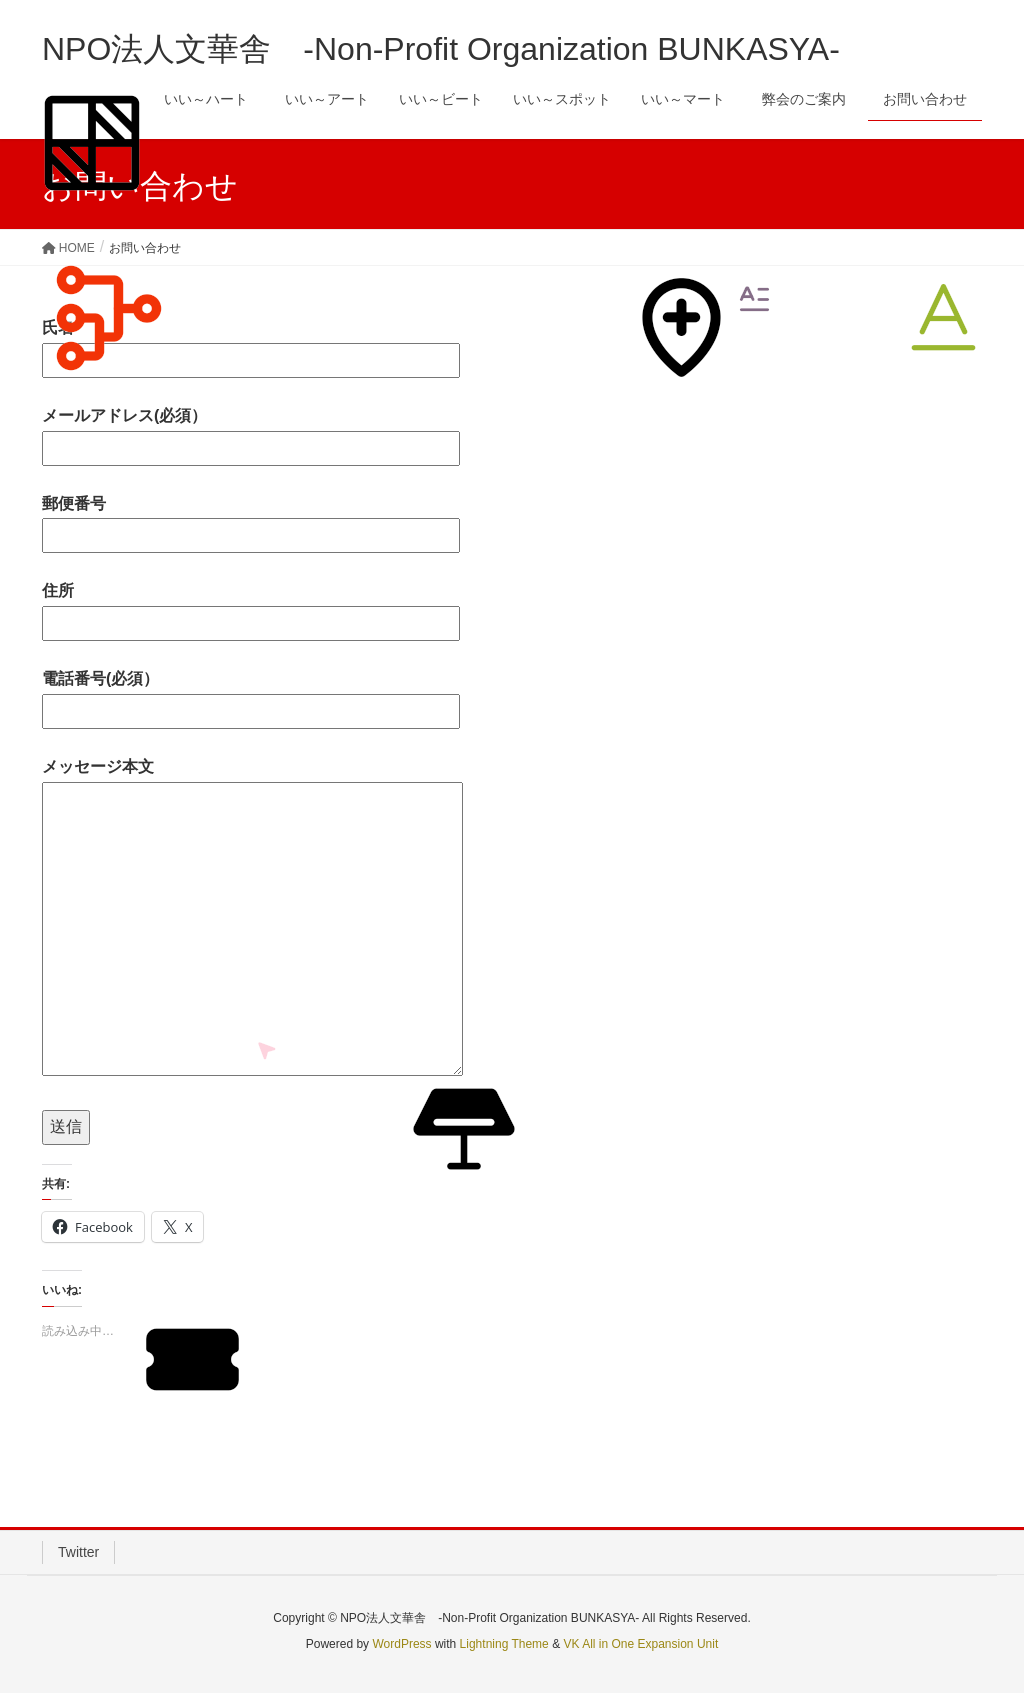 This screenshot has height=1693, width=1024. I want to click on add a new location pin, so click(681, 327).